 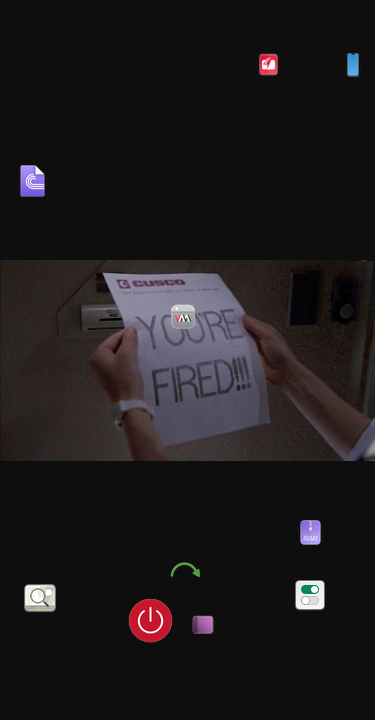 I want to click on a bittorrent torrent file, so click(x=32, y=181).